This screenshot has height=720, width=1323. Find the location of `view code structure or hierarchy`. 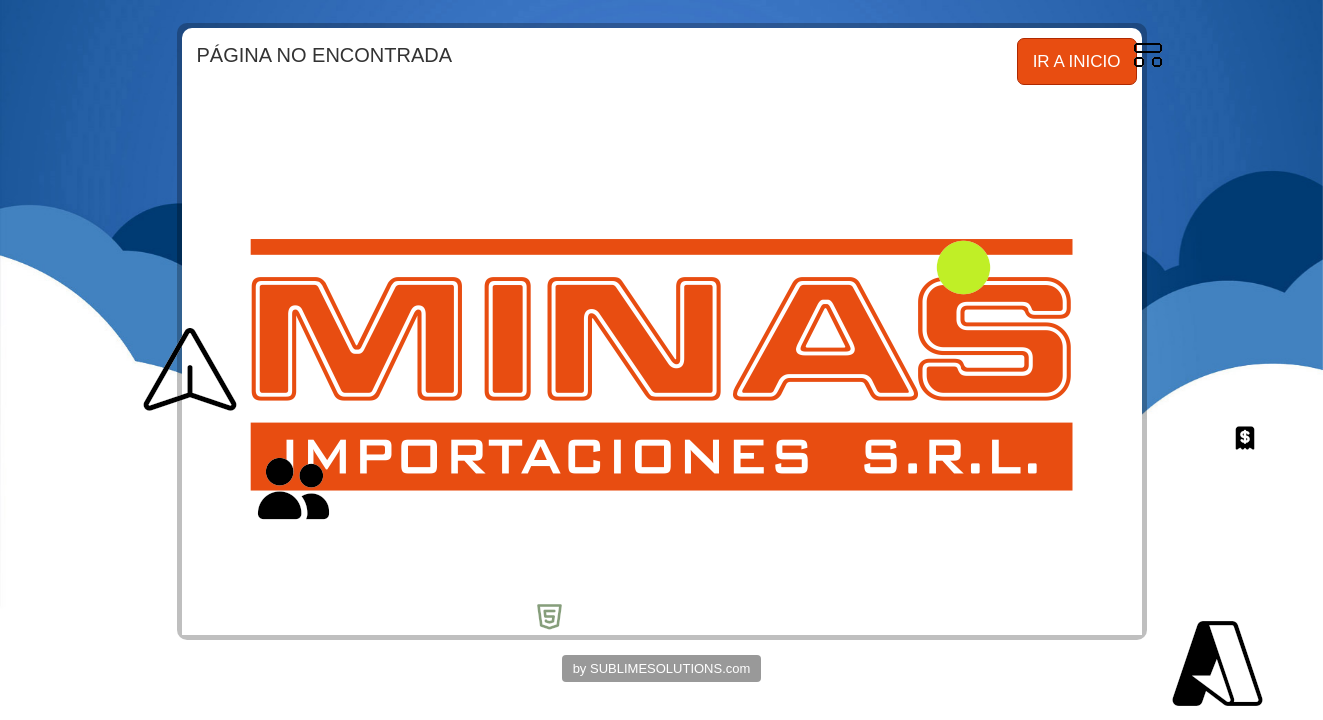

view code structure or hierarchy is located at coordinates (1148, 55).